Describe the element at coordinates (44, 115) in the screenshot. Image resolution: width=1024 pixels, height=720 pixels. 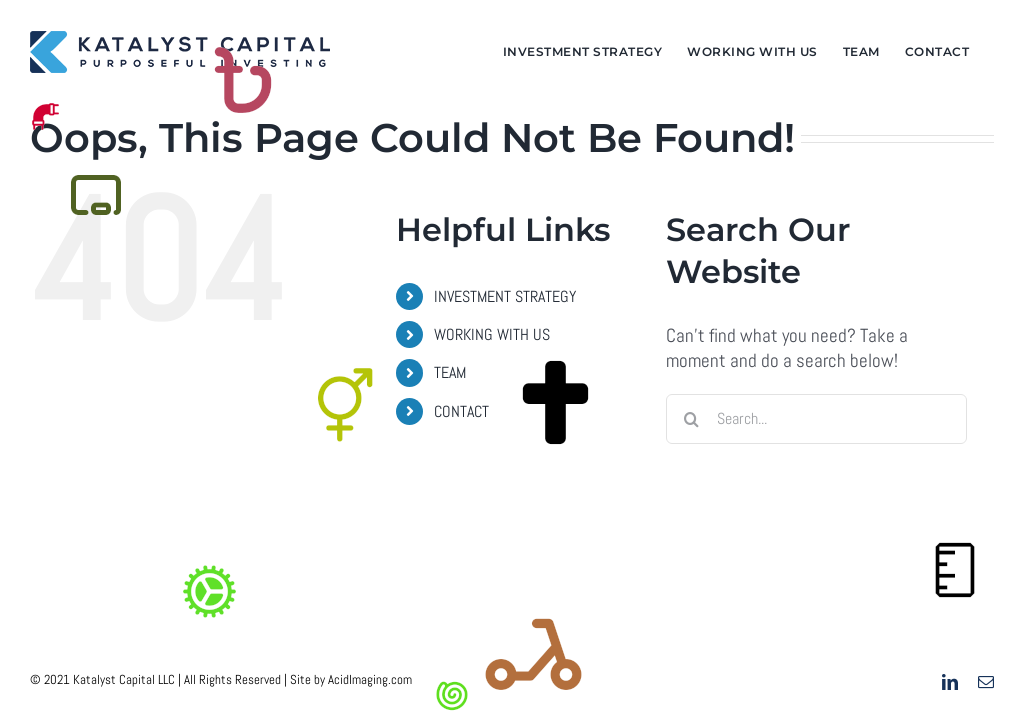
I see `plumbing or pipe connection settings` at that location.